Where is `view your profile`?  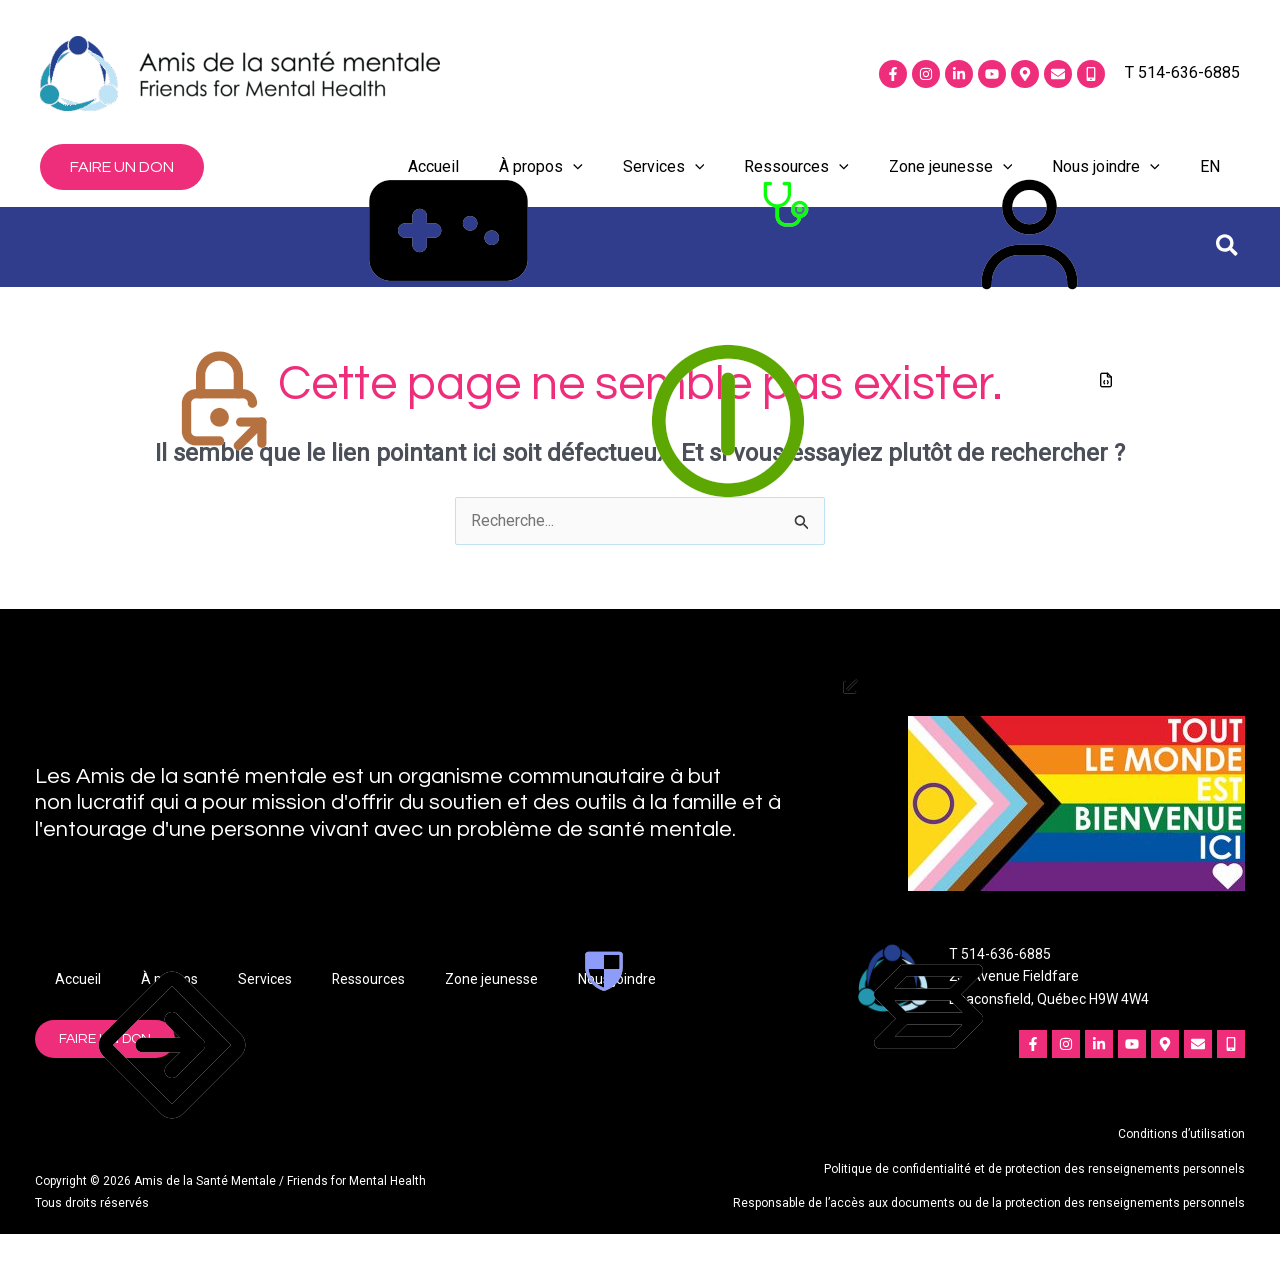 view your profile is located at coordinates (1029, 234).